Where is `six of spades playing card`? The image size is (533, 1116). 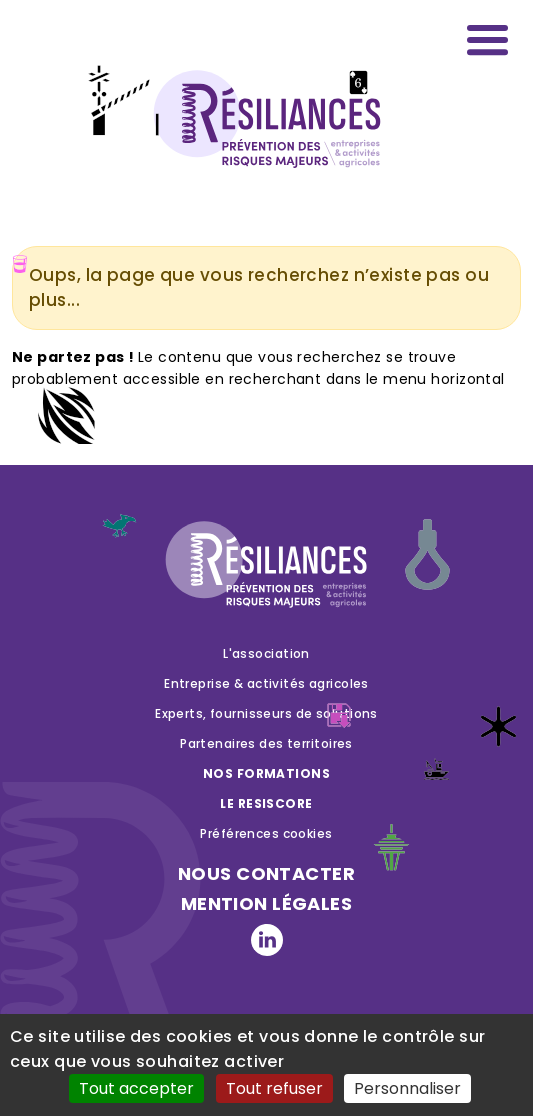
six of spades playing card is located at coordinates (358, 82).